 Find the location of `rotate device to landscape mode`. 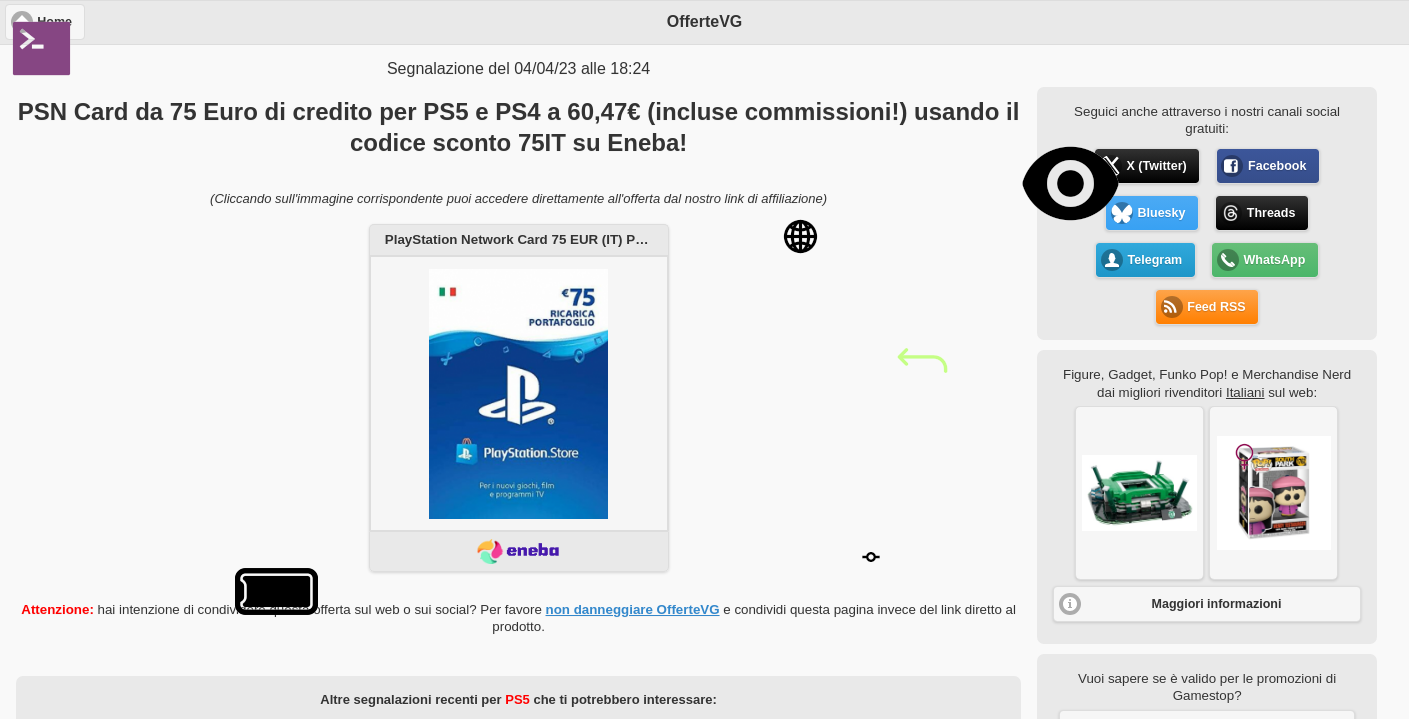

rotate device to landscape mode is located at coordinates (276, 591).